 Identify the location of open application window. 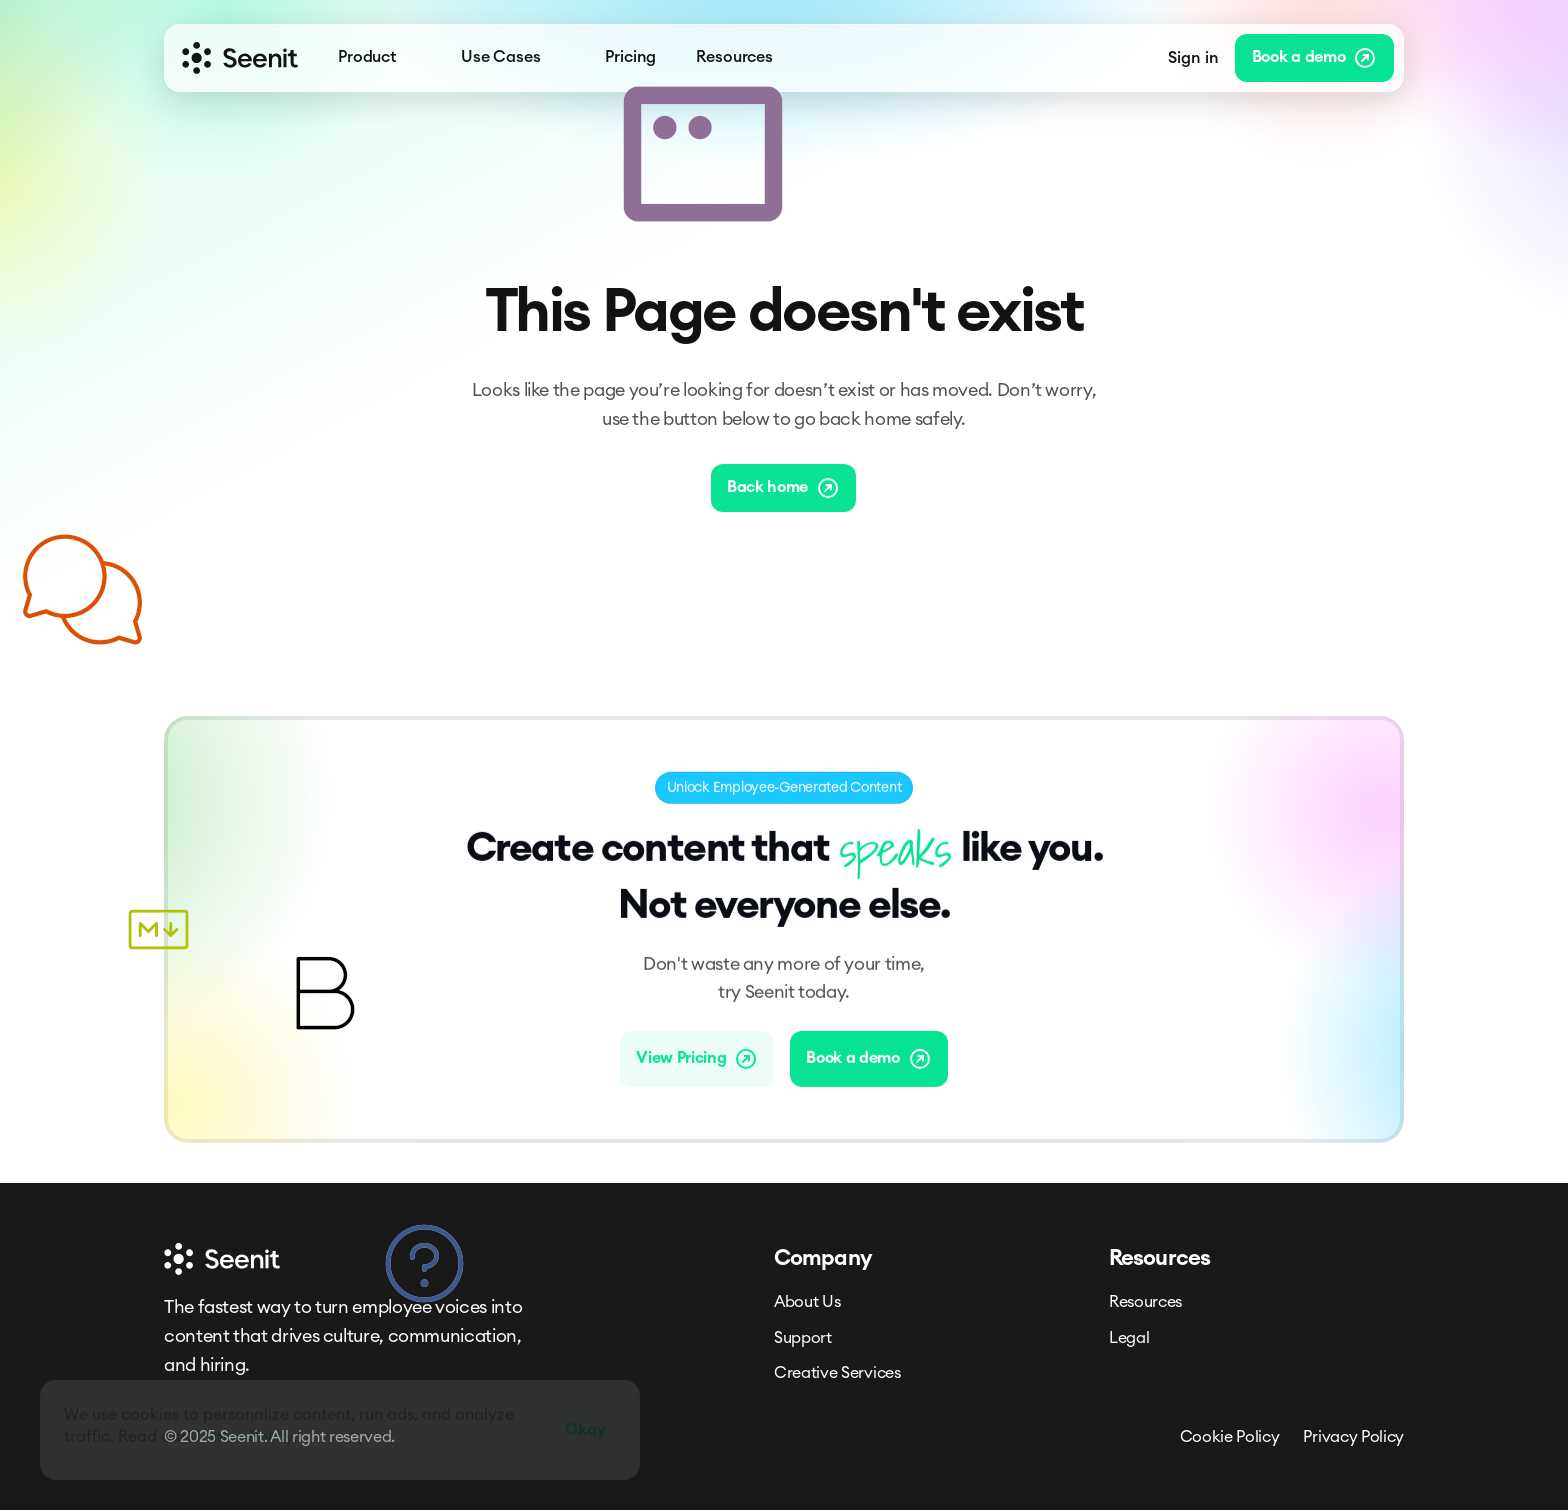
(703, 154).